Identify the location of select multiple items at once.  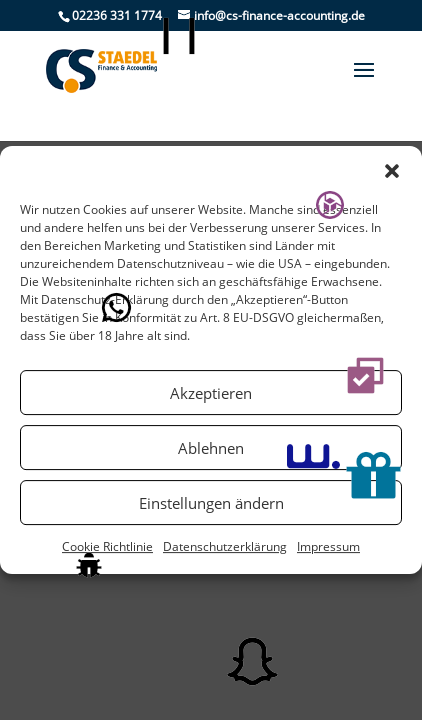
(365, 375).